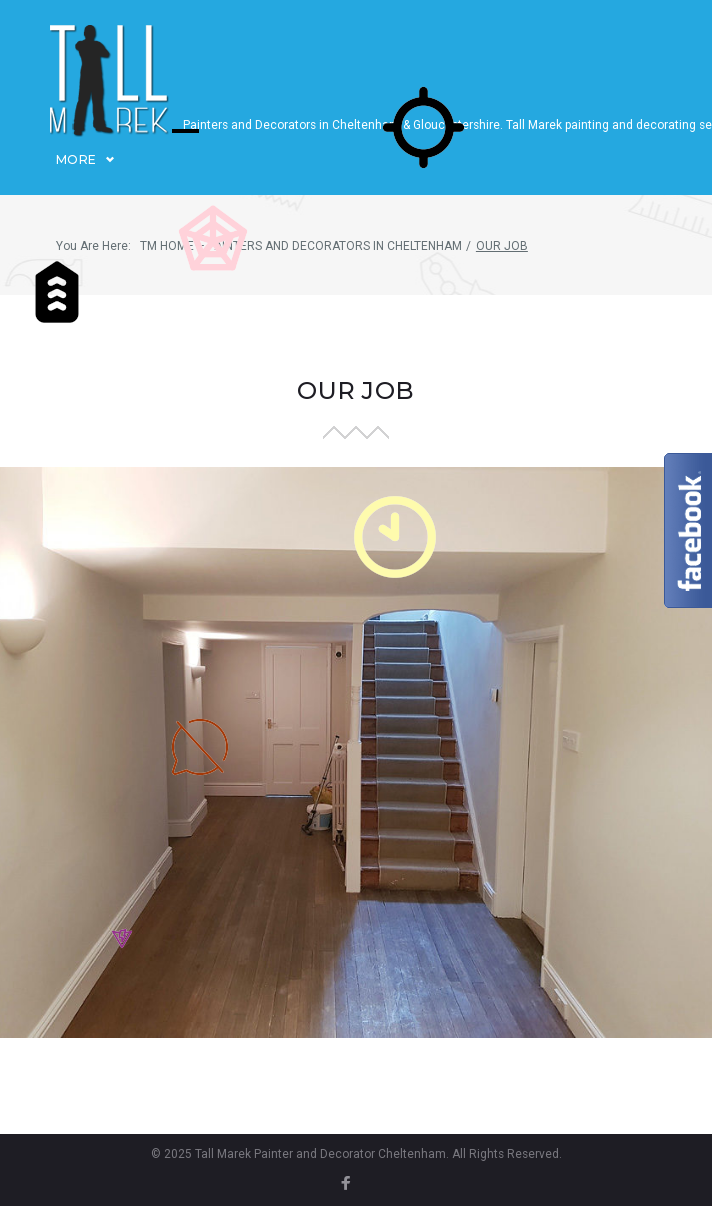  Describe the element at coordinates (423, 127) in the screenshot. I see `find my current location` at that location.